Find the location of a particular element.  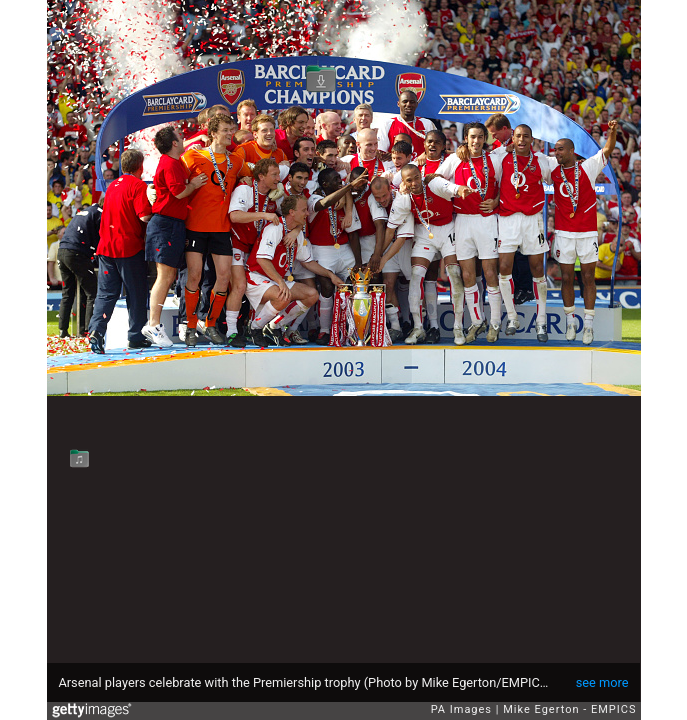

open your music folder is located at coordinates (79, 458).